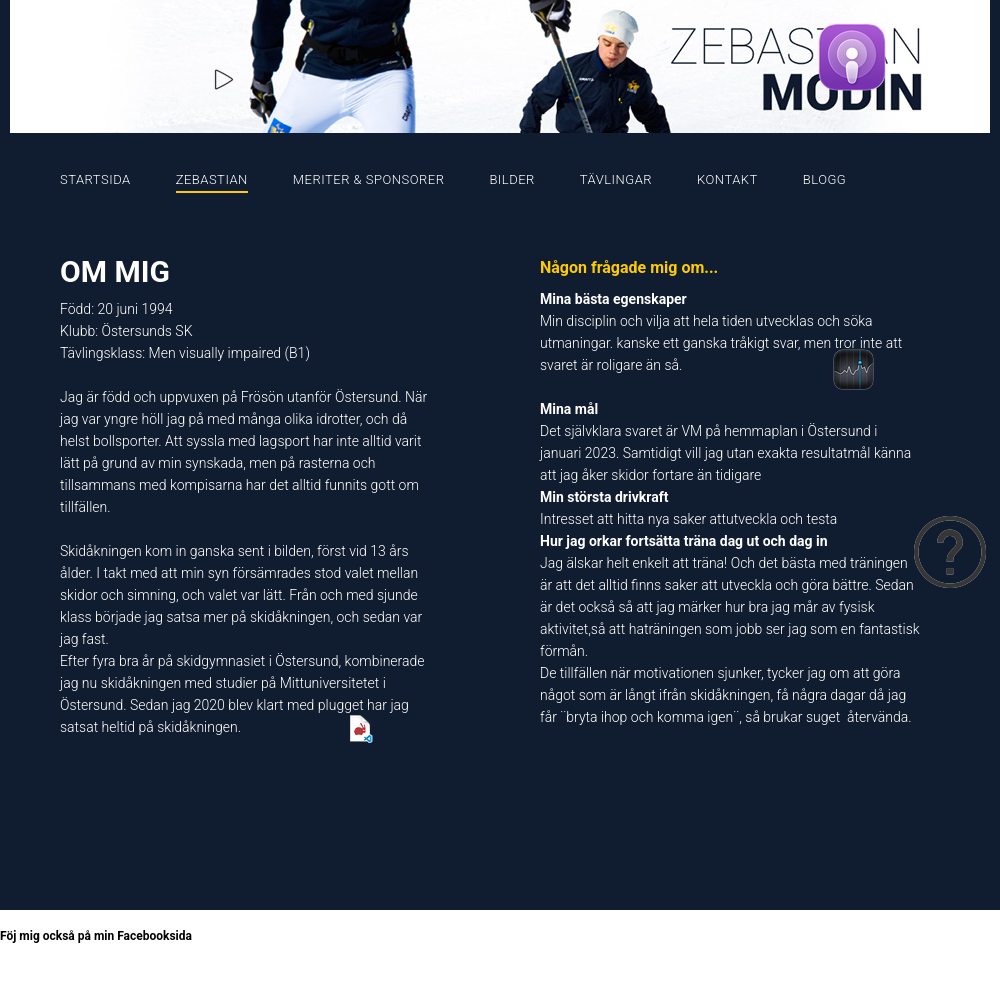 This screenshot has height=995, width=1000. What do you see at coordinates (852, 57) in the screenshot?
I see `open the apple podcasts app` at bounding box center [852, 57].